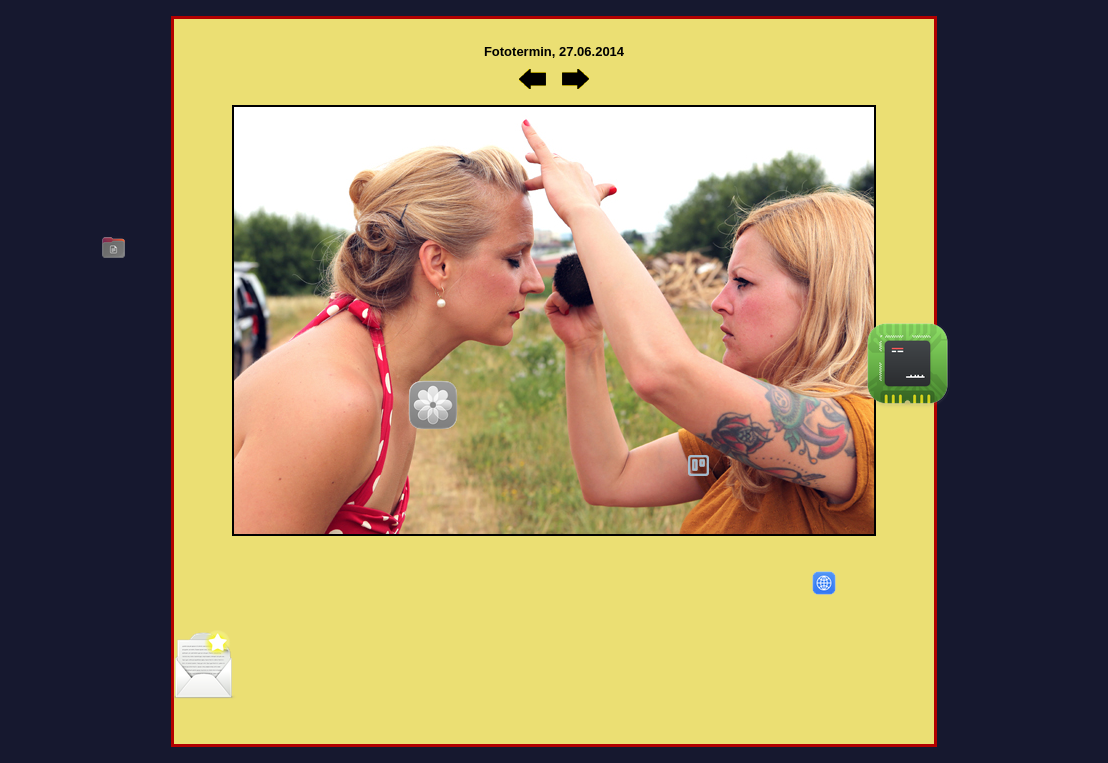 This screenshot has width=1108, height=763. I want to click on open your documents folder, so click(113, 247).